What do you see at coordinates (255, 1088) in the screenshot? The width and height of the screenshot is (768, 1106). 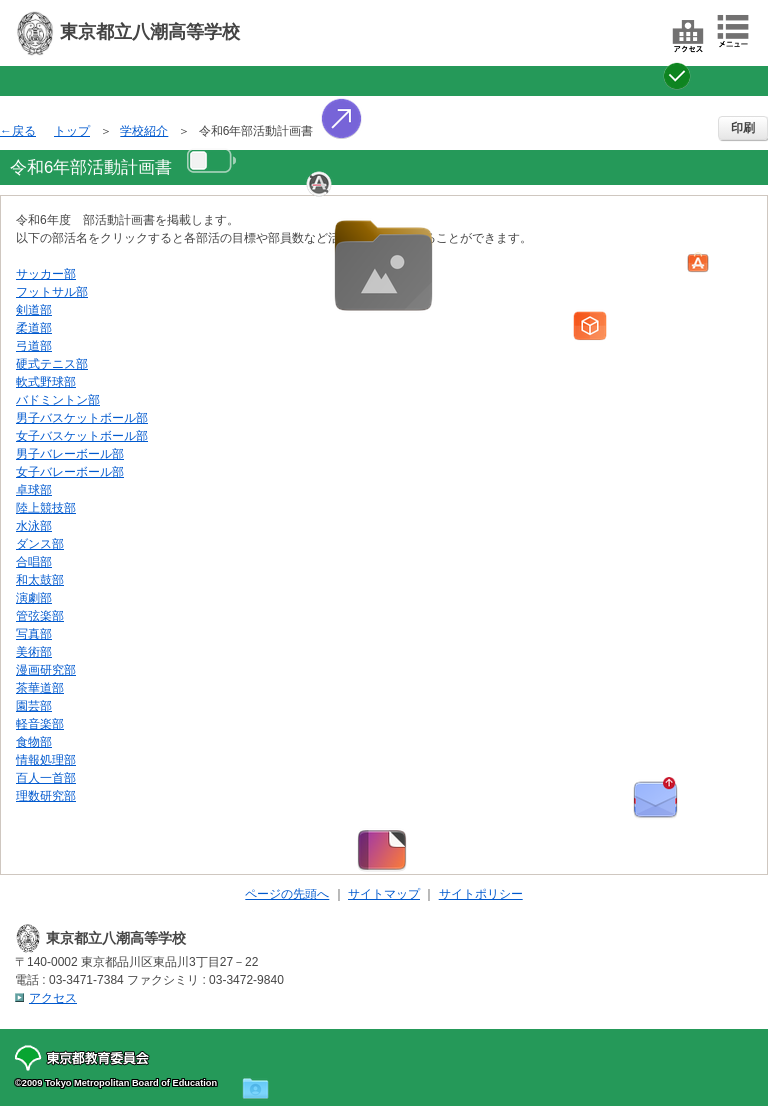 I see `open the users folder` at bounding box center [255, 1088].